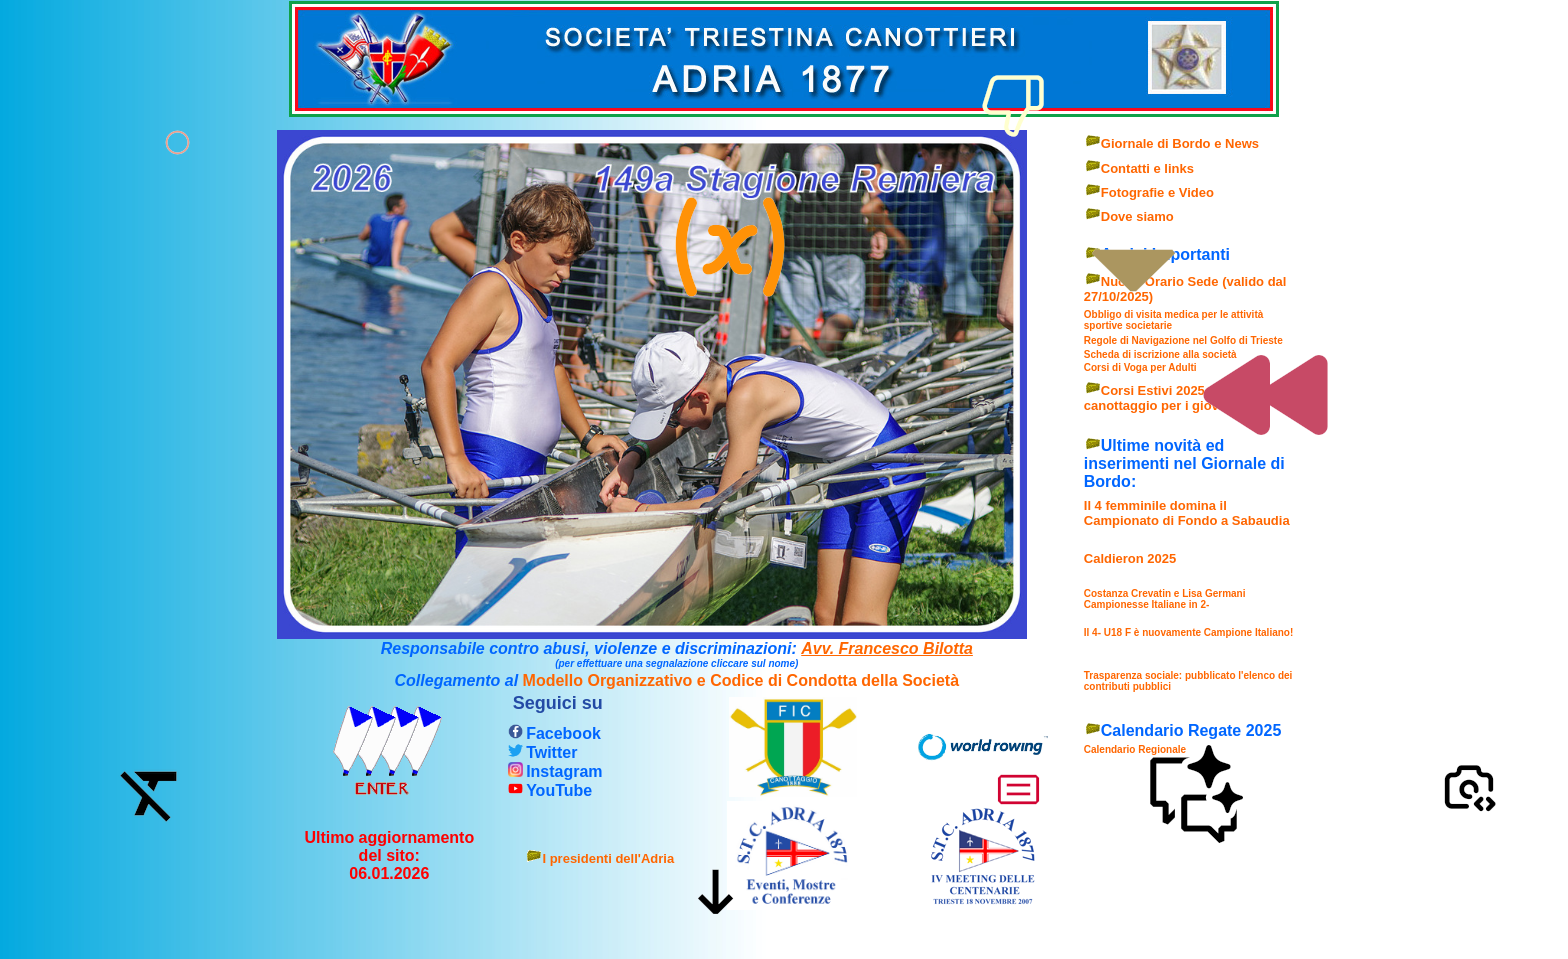 This screenshot has height=959, width=1568. Describe the element at coordinates (1133, 270) in the screenshot. I see `expand a dropdown menu or list` at that location.